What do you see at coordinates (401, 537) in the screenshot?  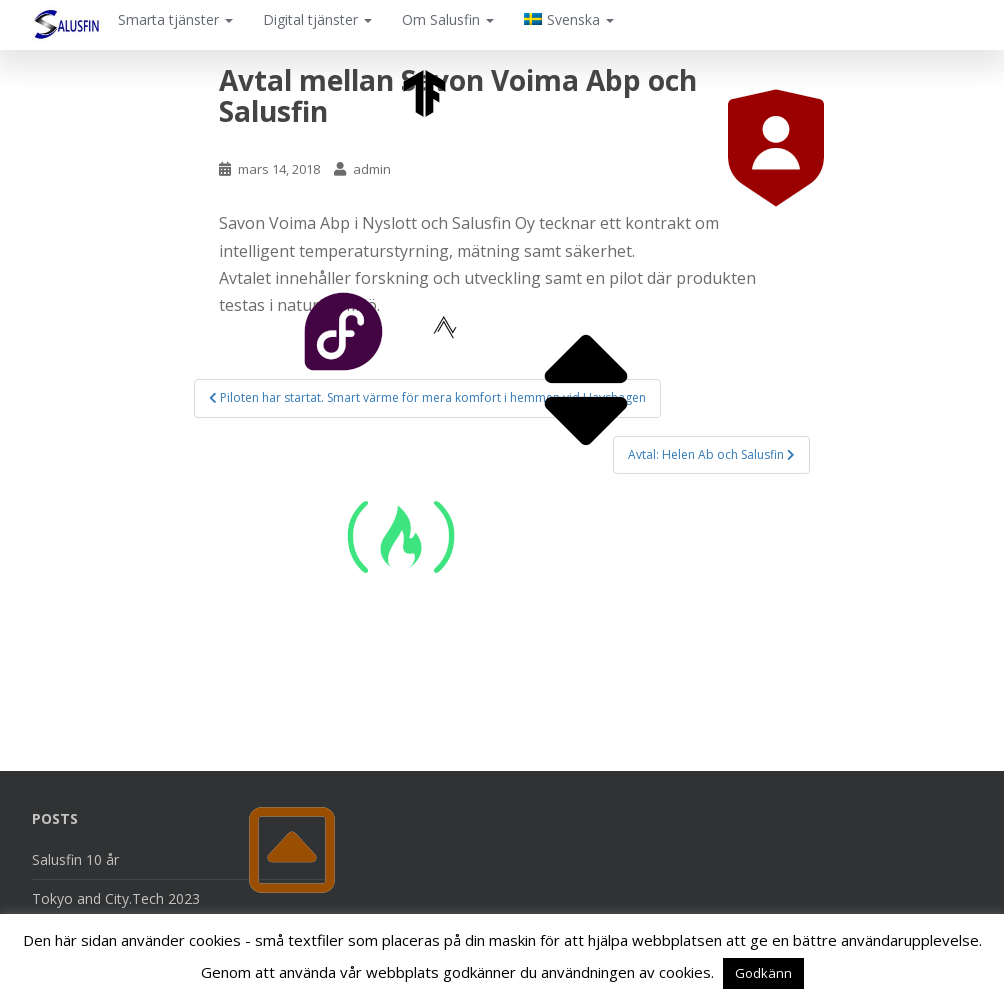 I see `freeCodeCamp logo` at bounding box center [401, 537].